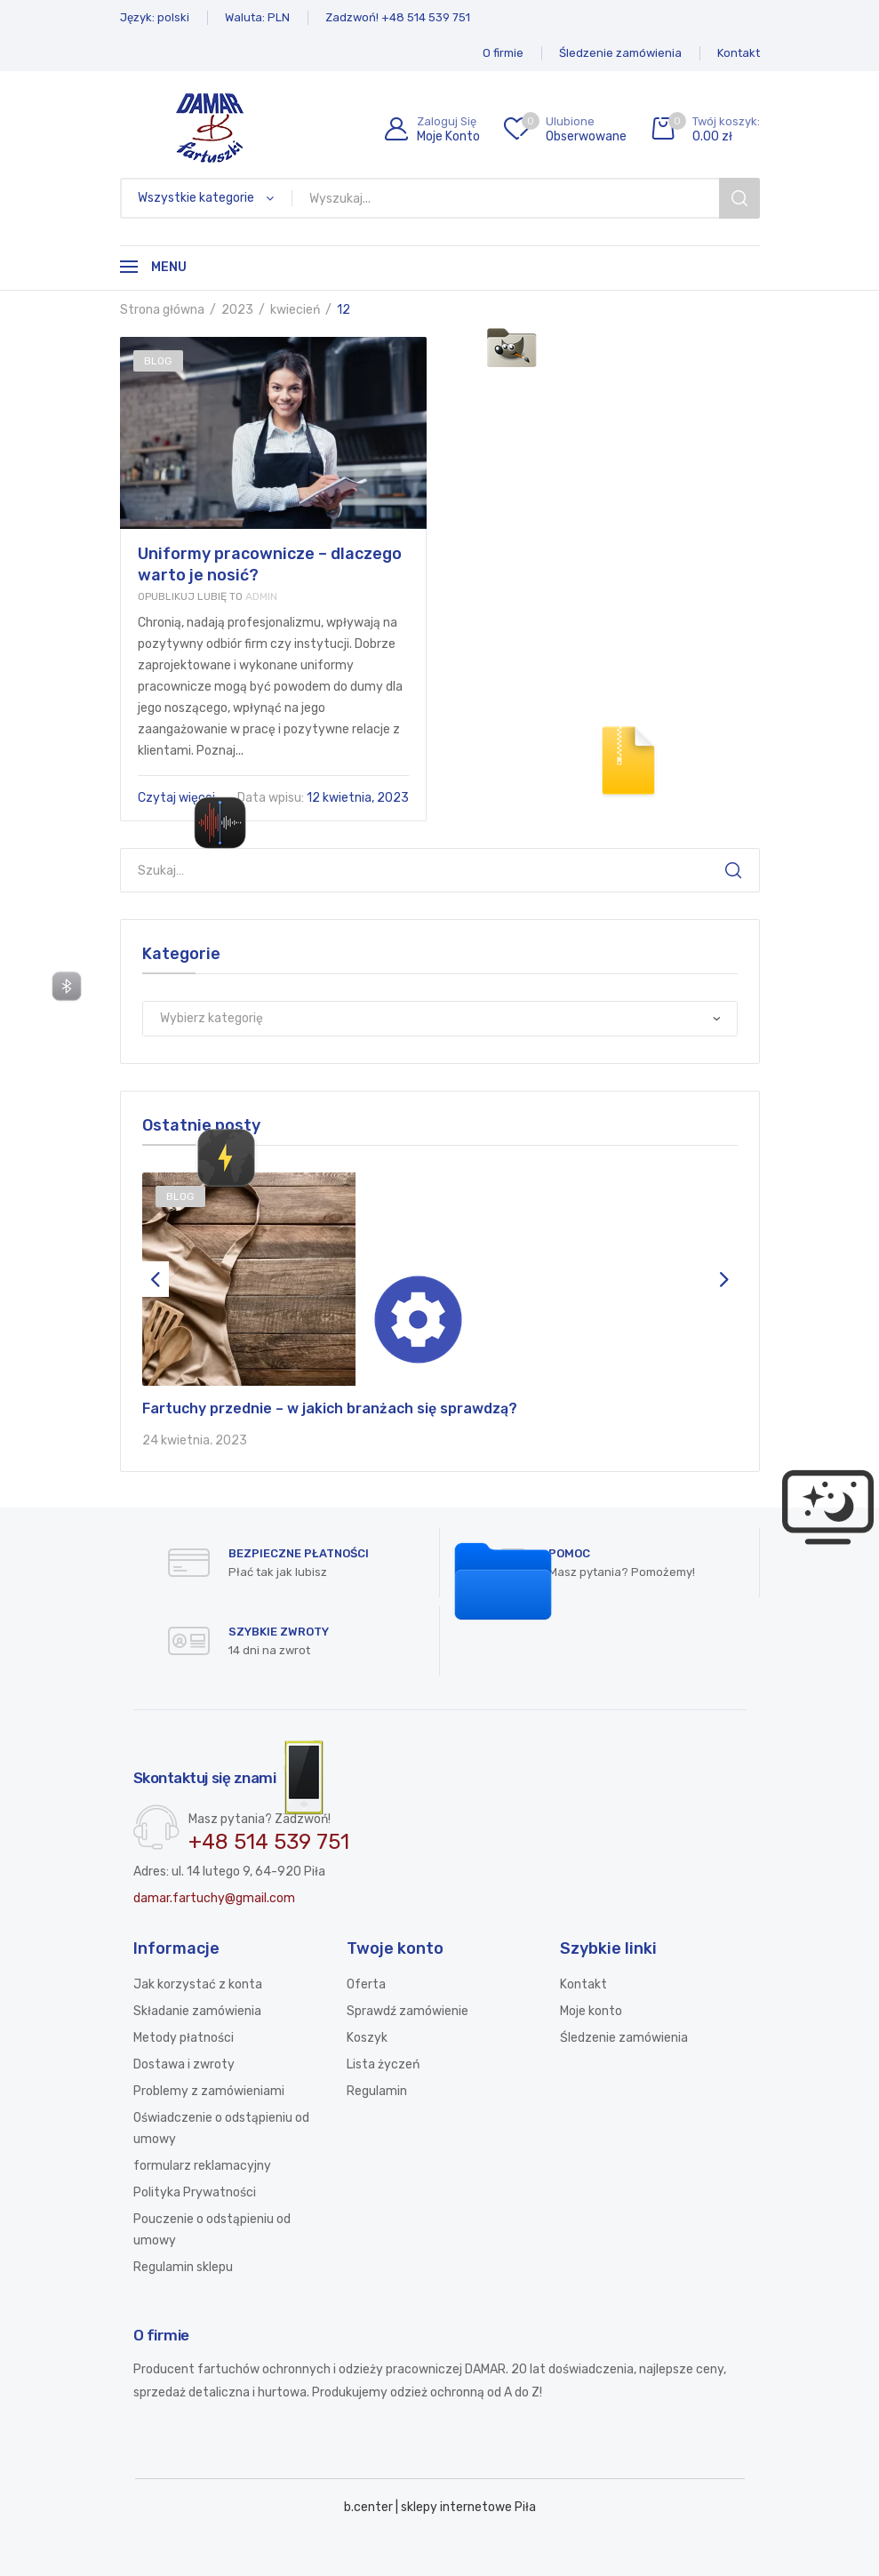 This screenshot has width=879, height=2576. What do you see at coordinates (503, 1581) in the screenshot?
I see `open folder containing files or documents` at bounding box center [503, 1581].